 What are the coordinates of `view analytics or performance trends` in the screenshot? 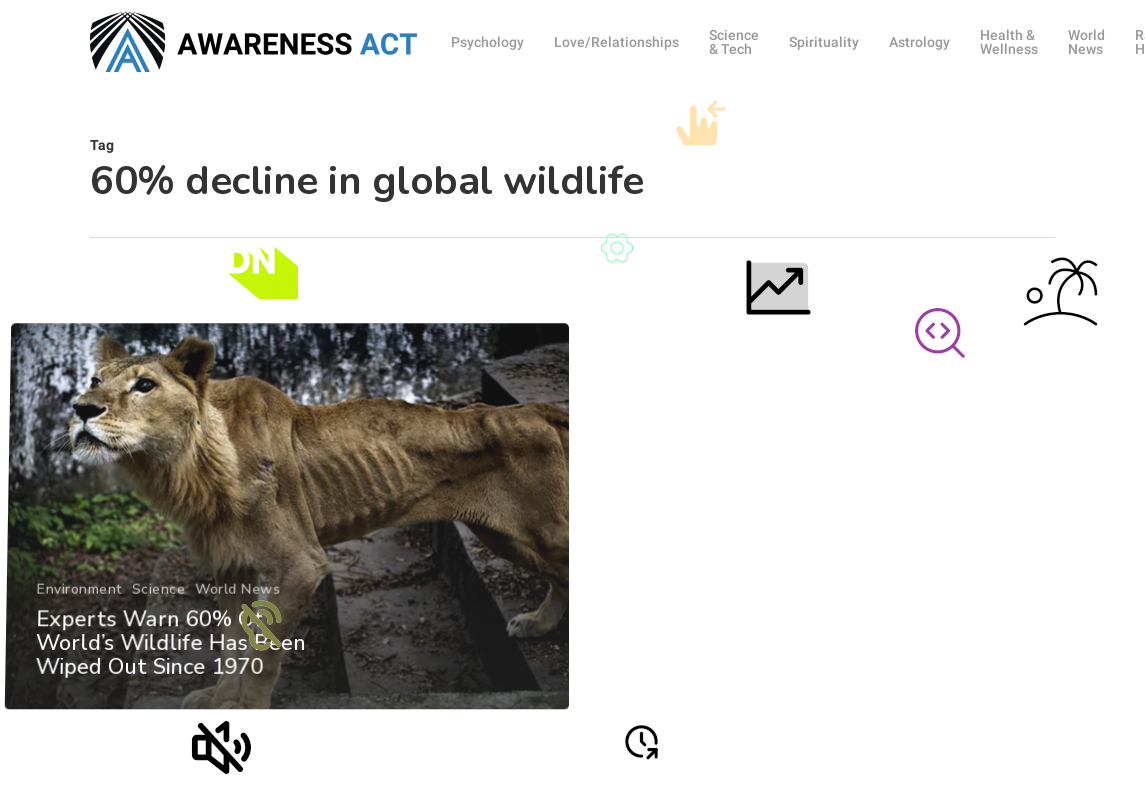 It's located at (778, 287).